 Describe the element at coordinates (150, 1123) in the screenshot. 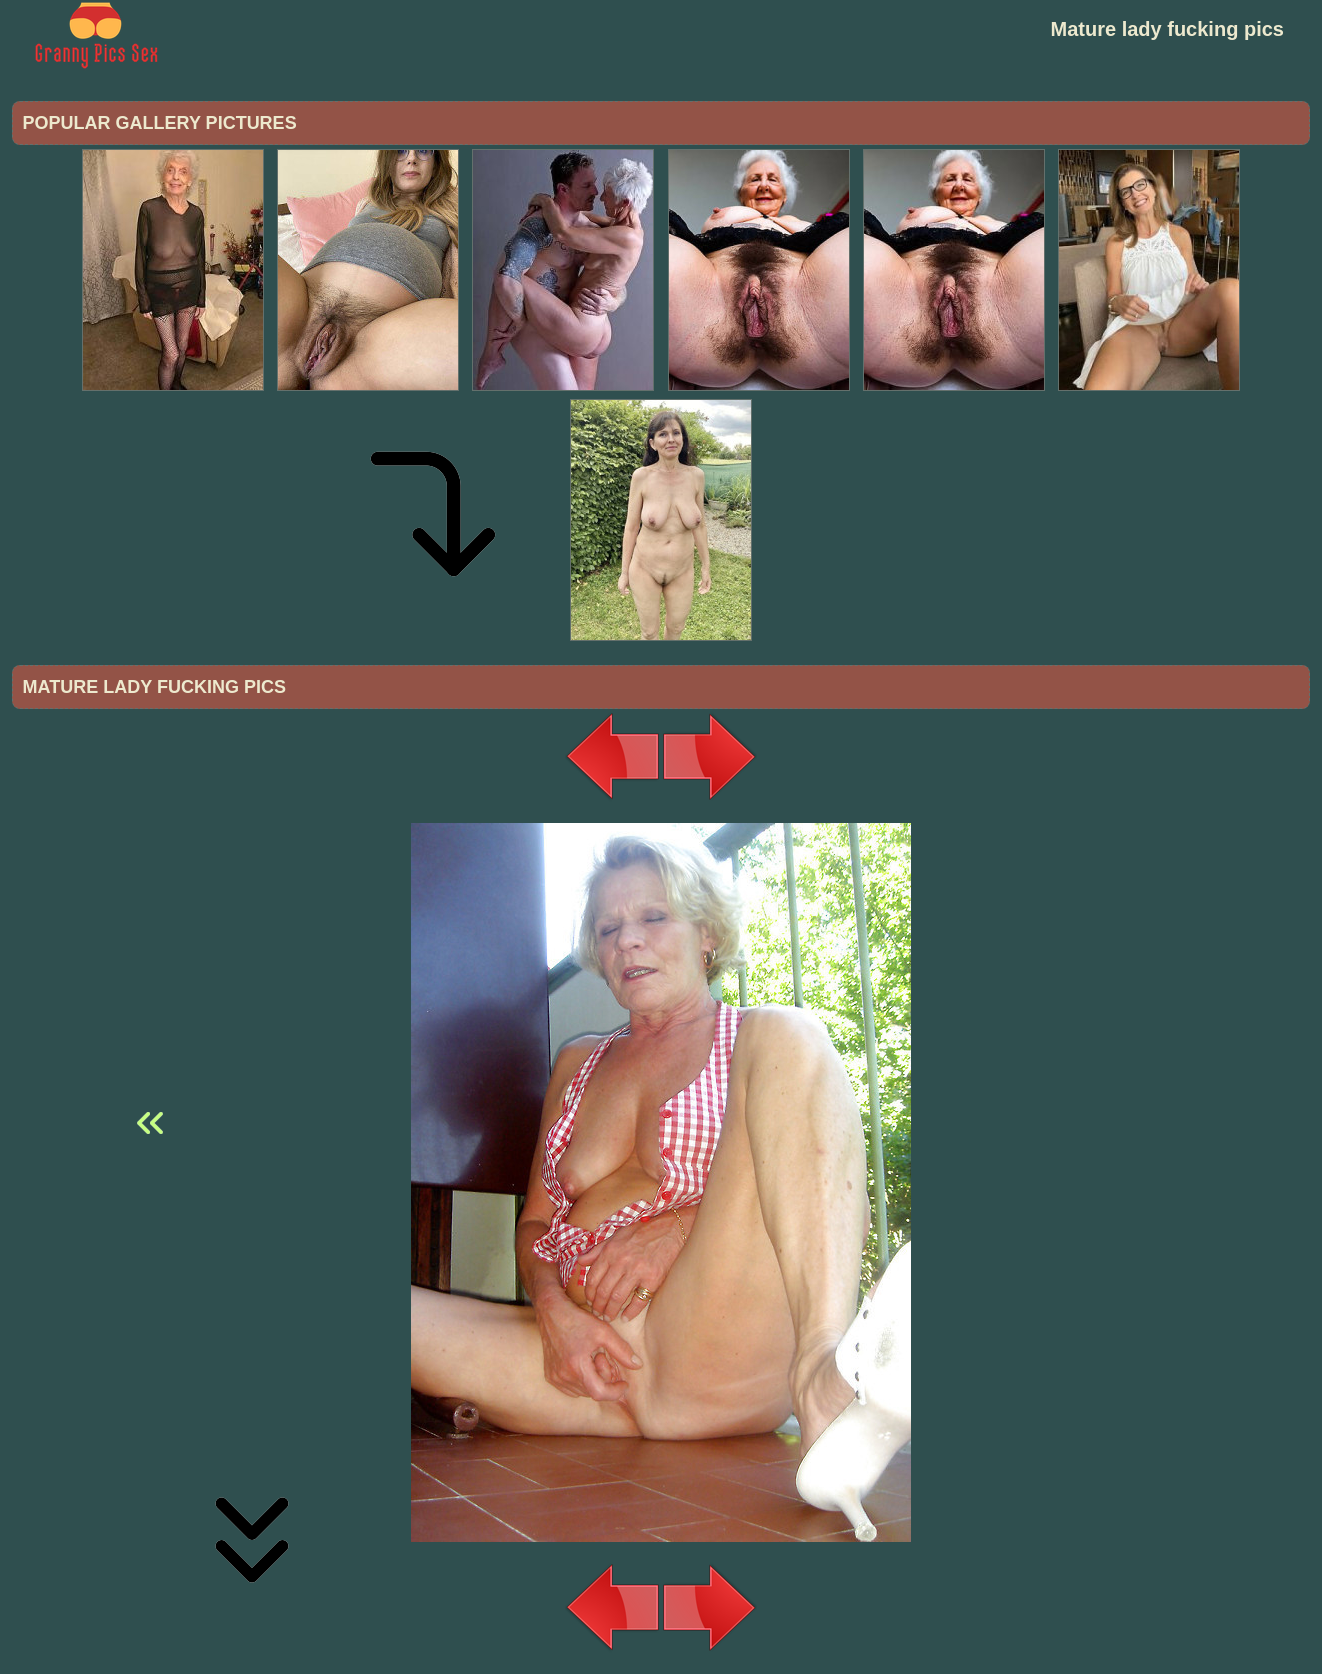

I see `go back to the beginning` at that location.